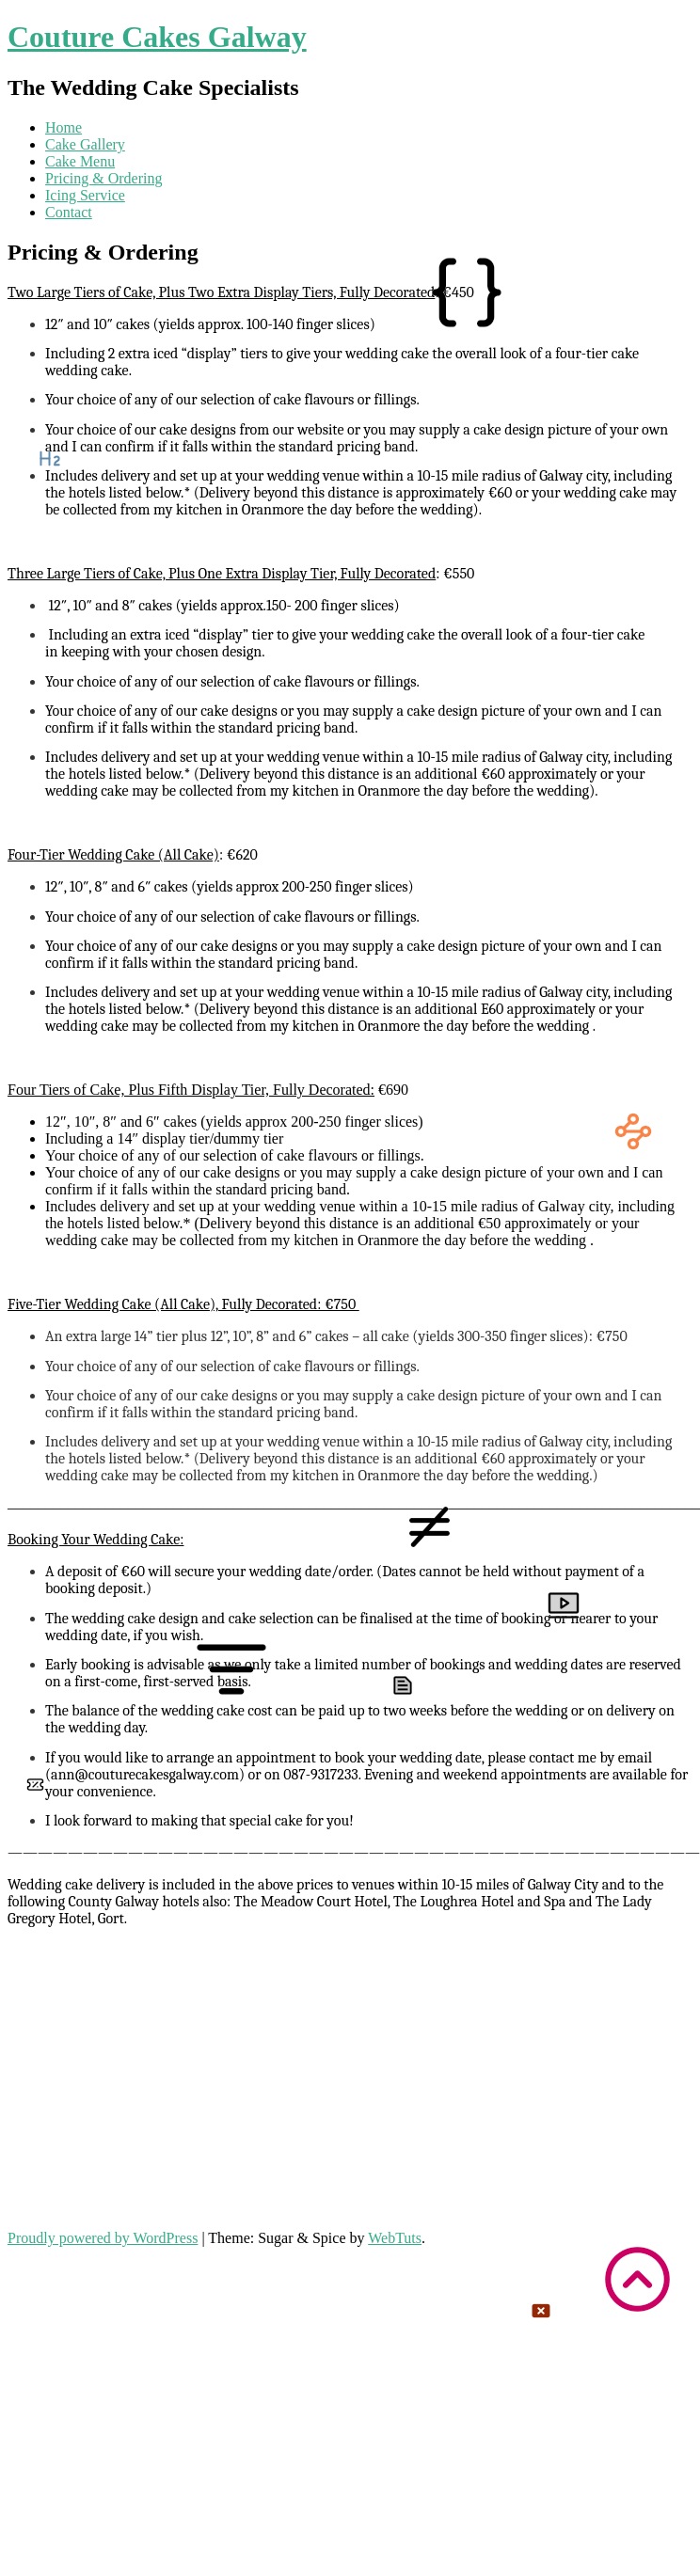 The height and width of the screenshot is (2576, 700). I want to click on indicates values are not equal or mismatched, so click(429, 1526).